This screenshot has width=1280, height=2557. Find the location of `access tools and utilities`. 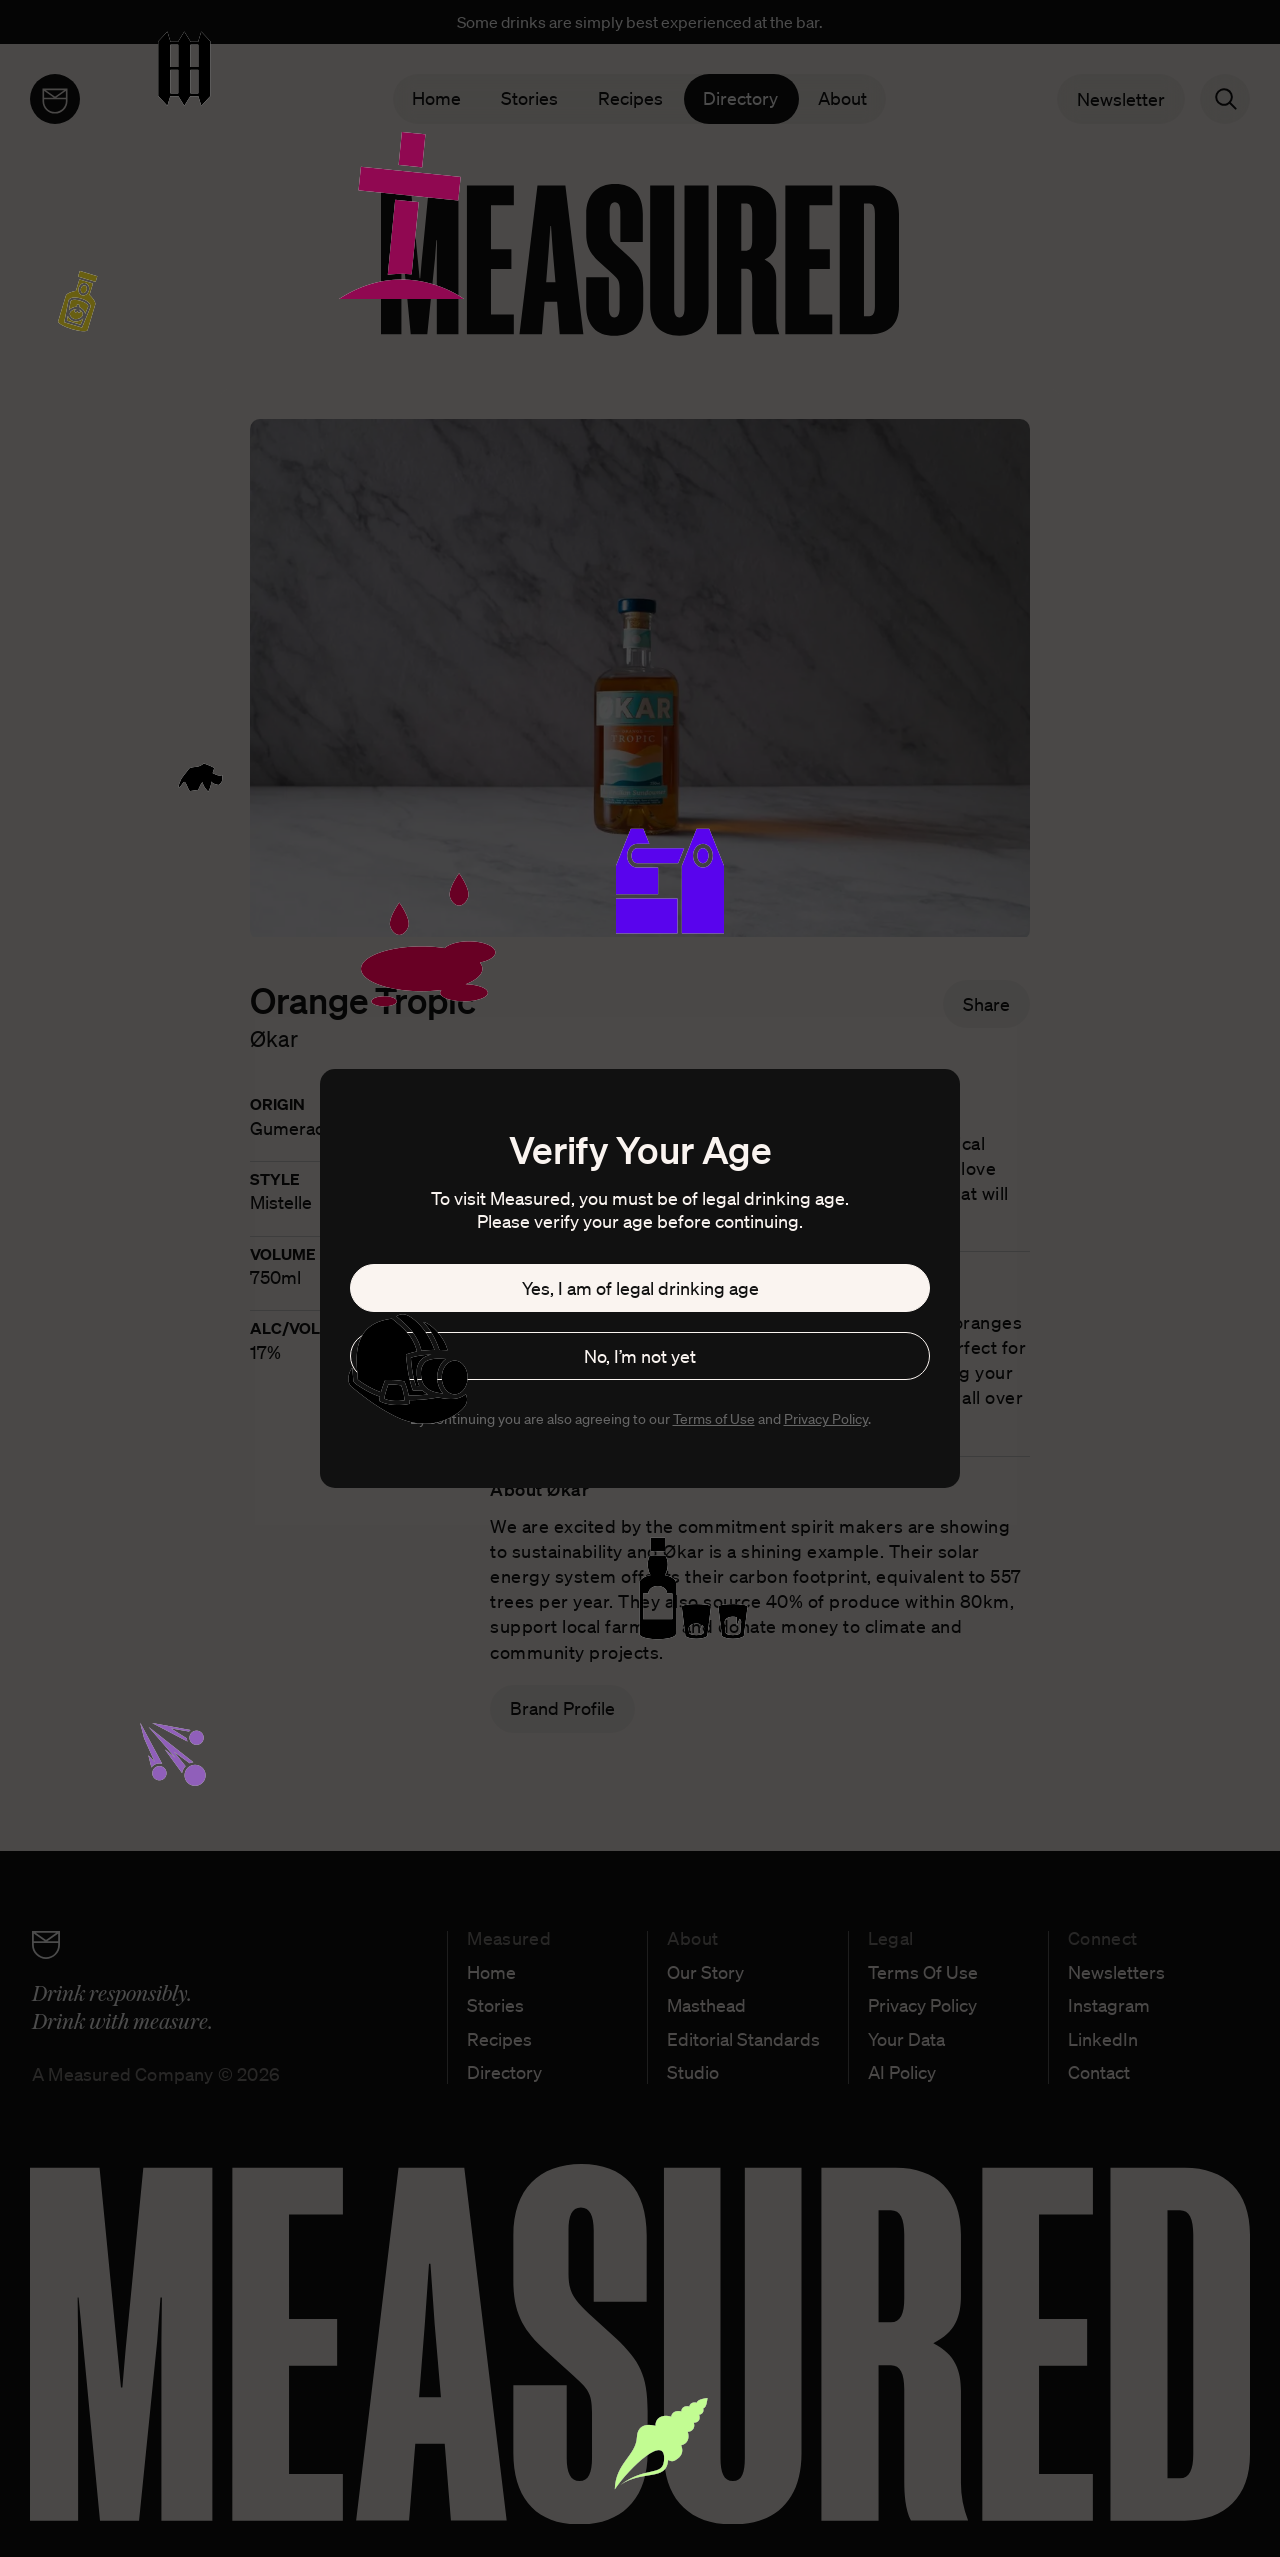

access tools and utilities is located at coordinates (670, 877).